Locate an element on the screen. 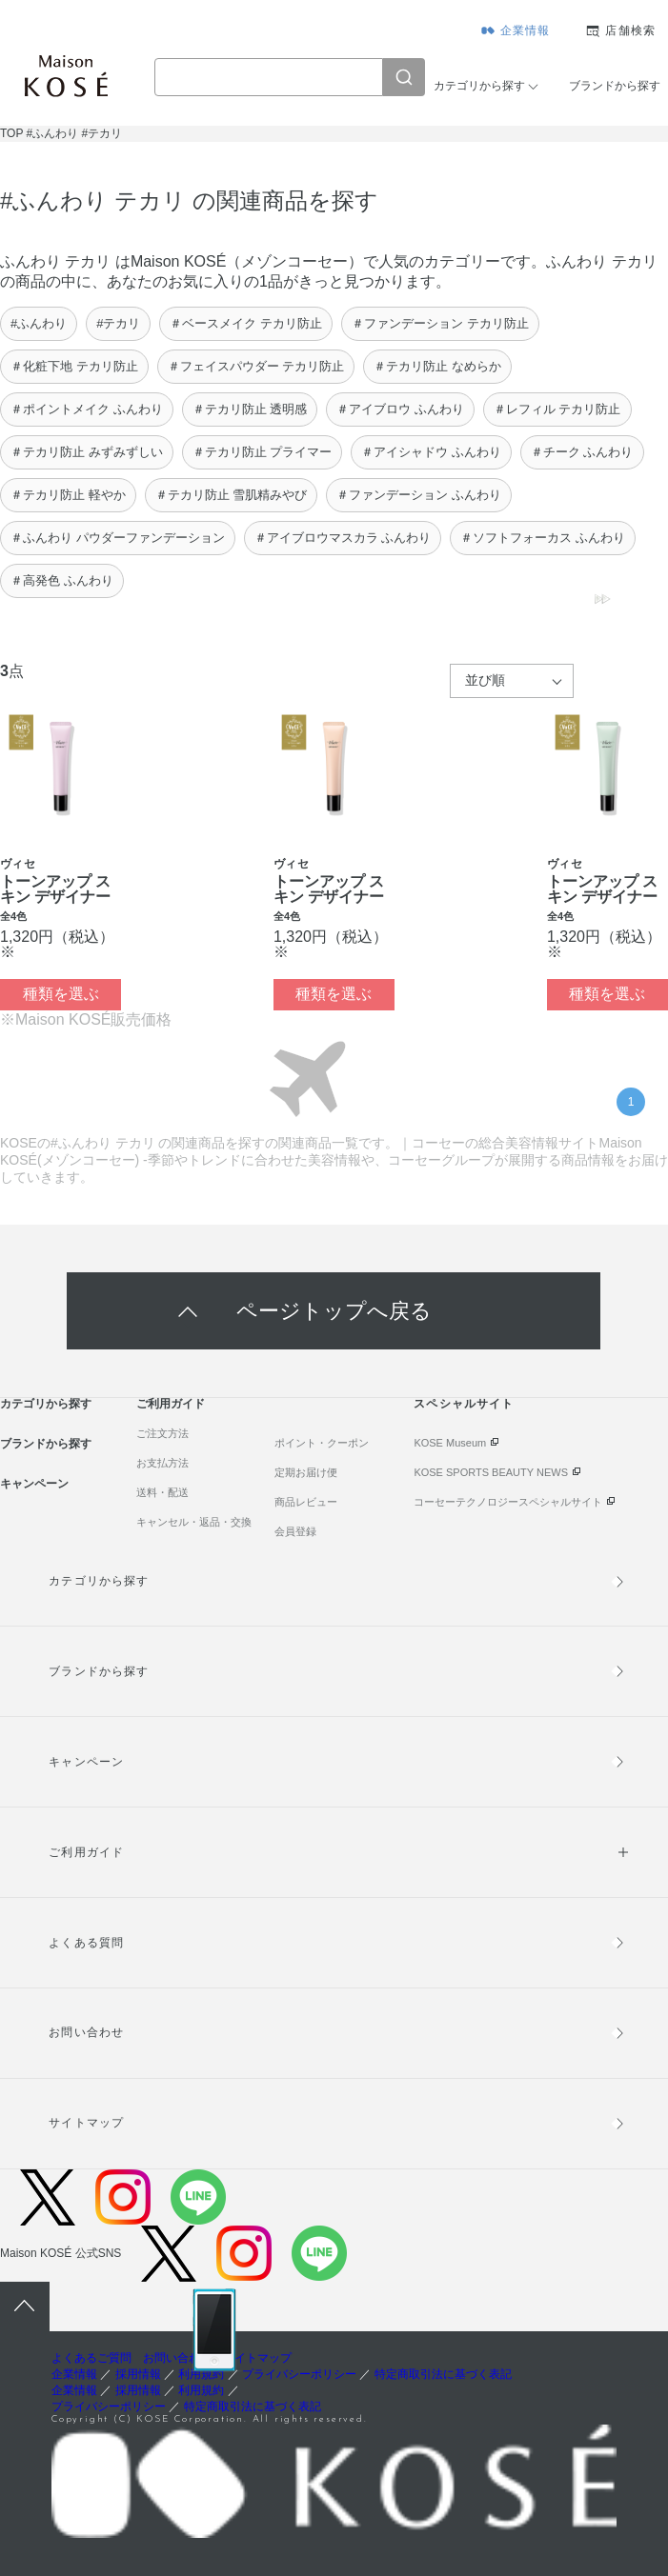 This screenshot has height=2576, width=668. indicates airplane mode is enabled is located at coordinates (307, 1079).